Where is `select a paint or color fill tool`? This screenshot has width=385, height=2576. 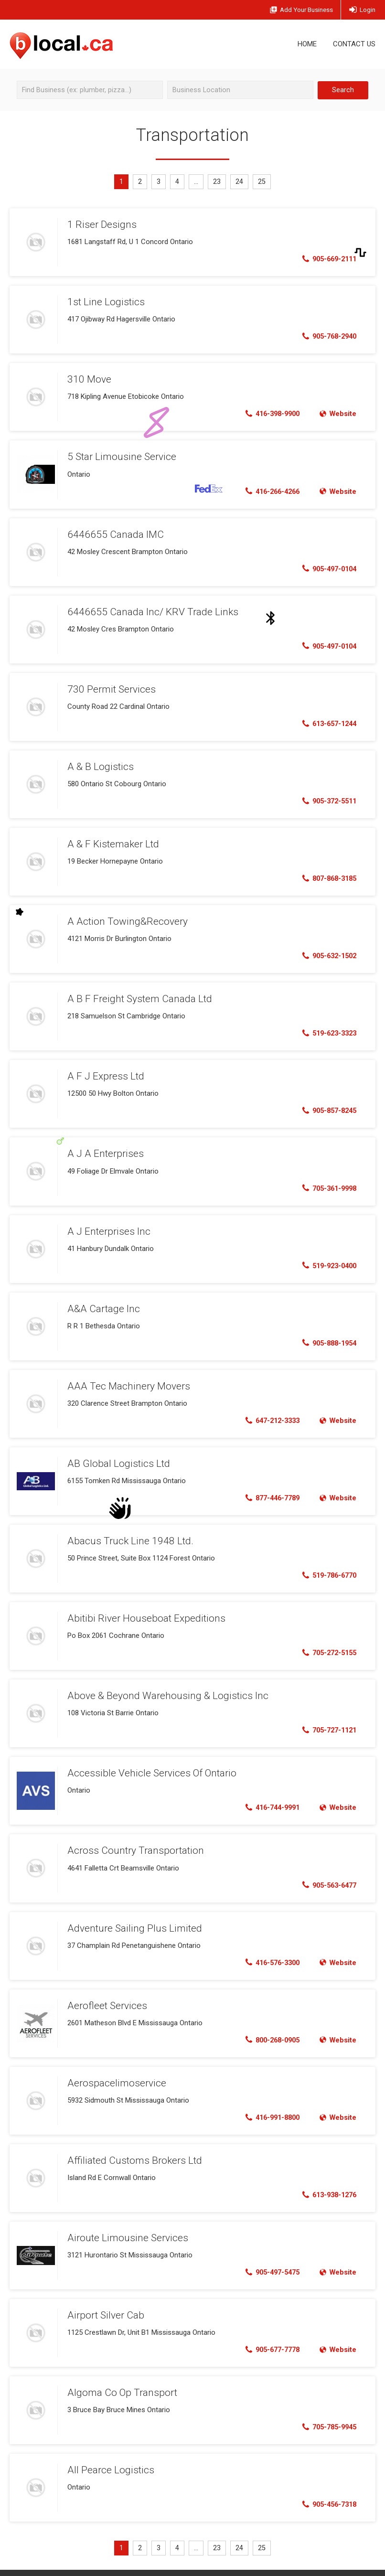 select a paint or color fill tool is located at coordinates (20, 912).